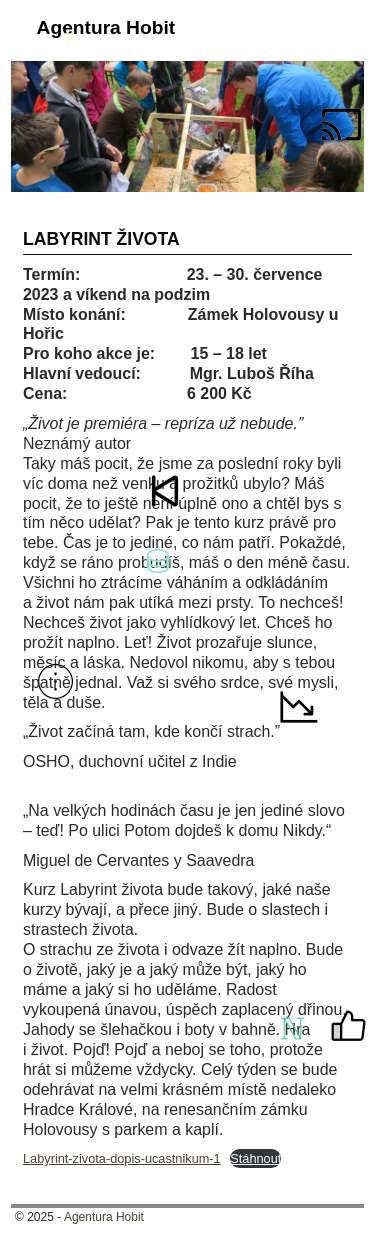 The image size is (375, 1243). Describe the element at coordinates (292, 1028) in the screenshot. I see `open Notion app` at that location.